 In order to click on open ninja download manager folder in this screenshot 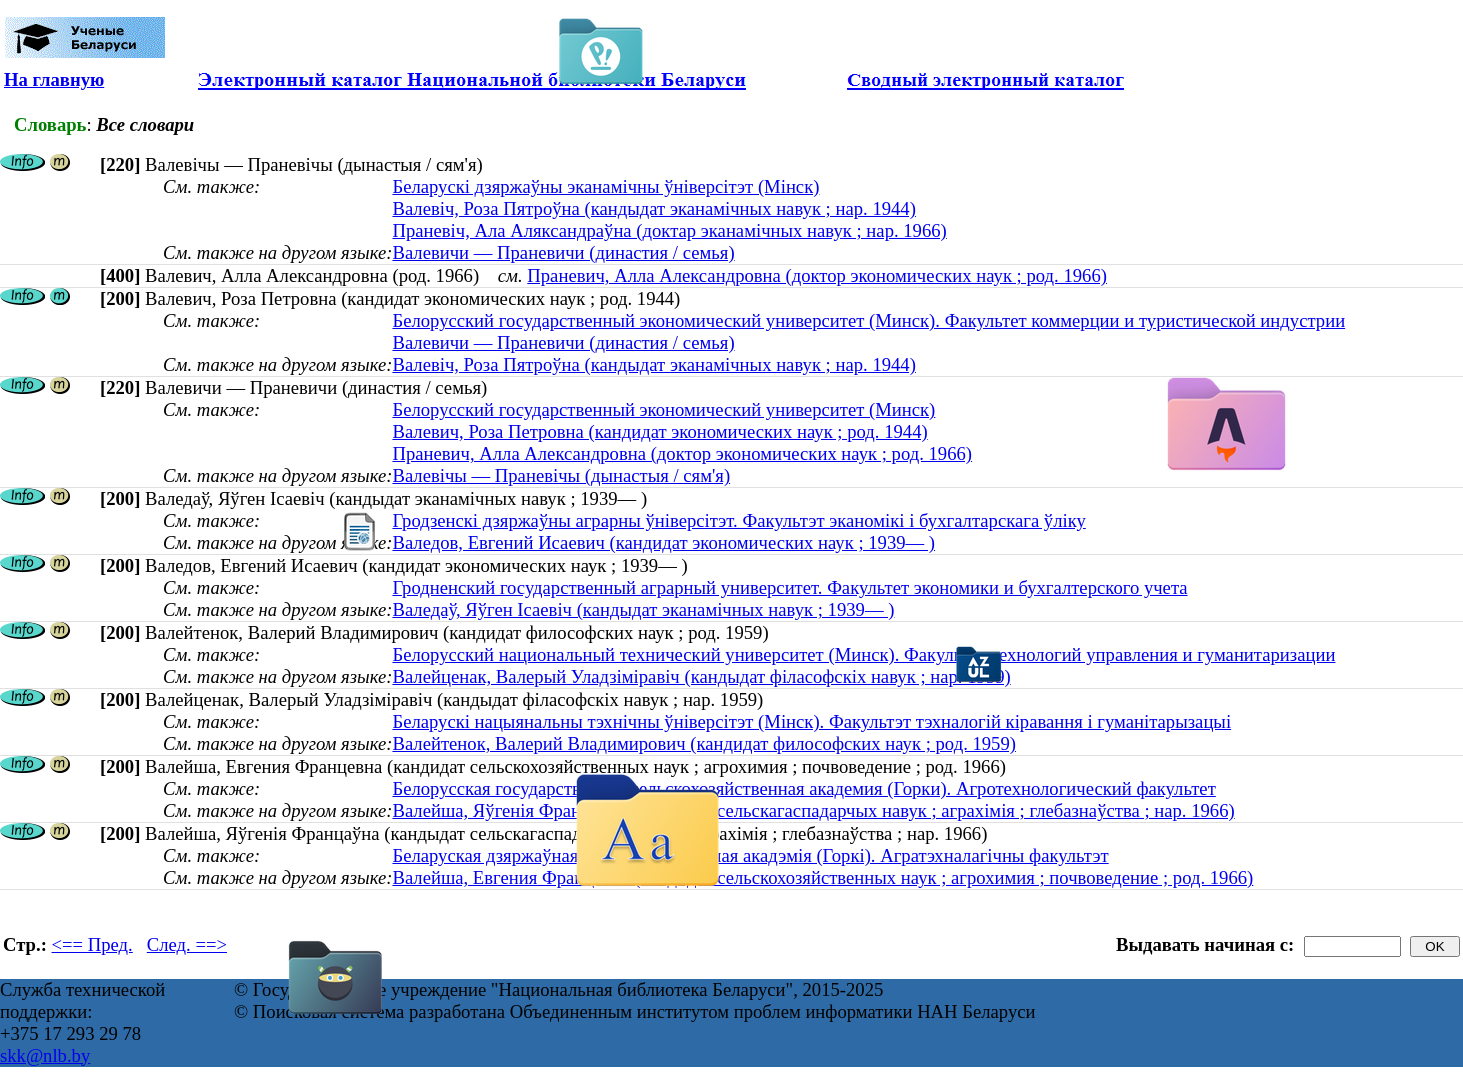, I will do `click(335, 980)`.